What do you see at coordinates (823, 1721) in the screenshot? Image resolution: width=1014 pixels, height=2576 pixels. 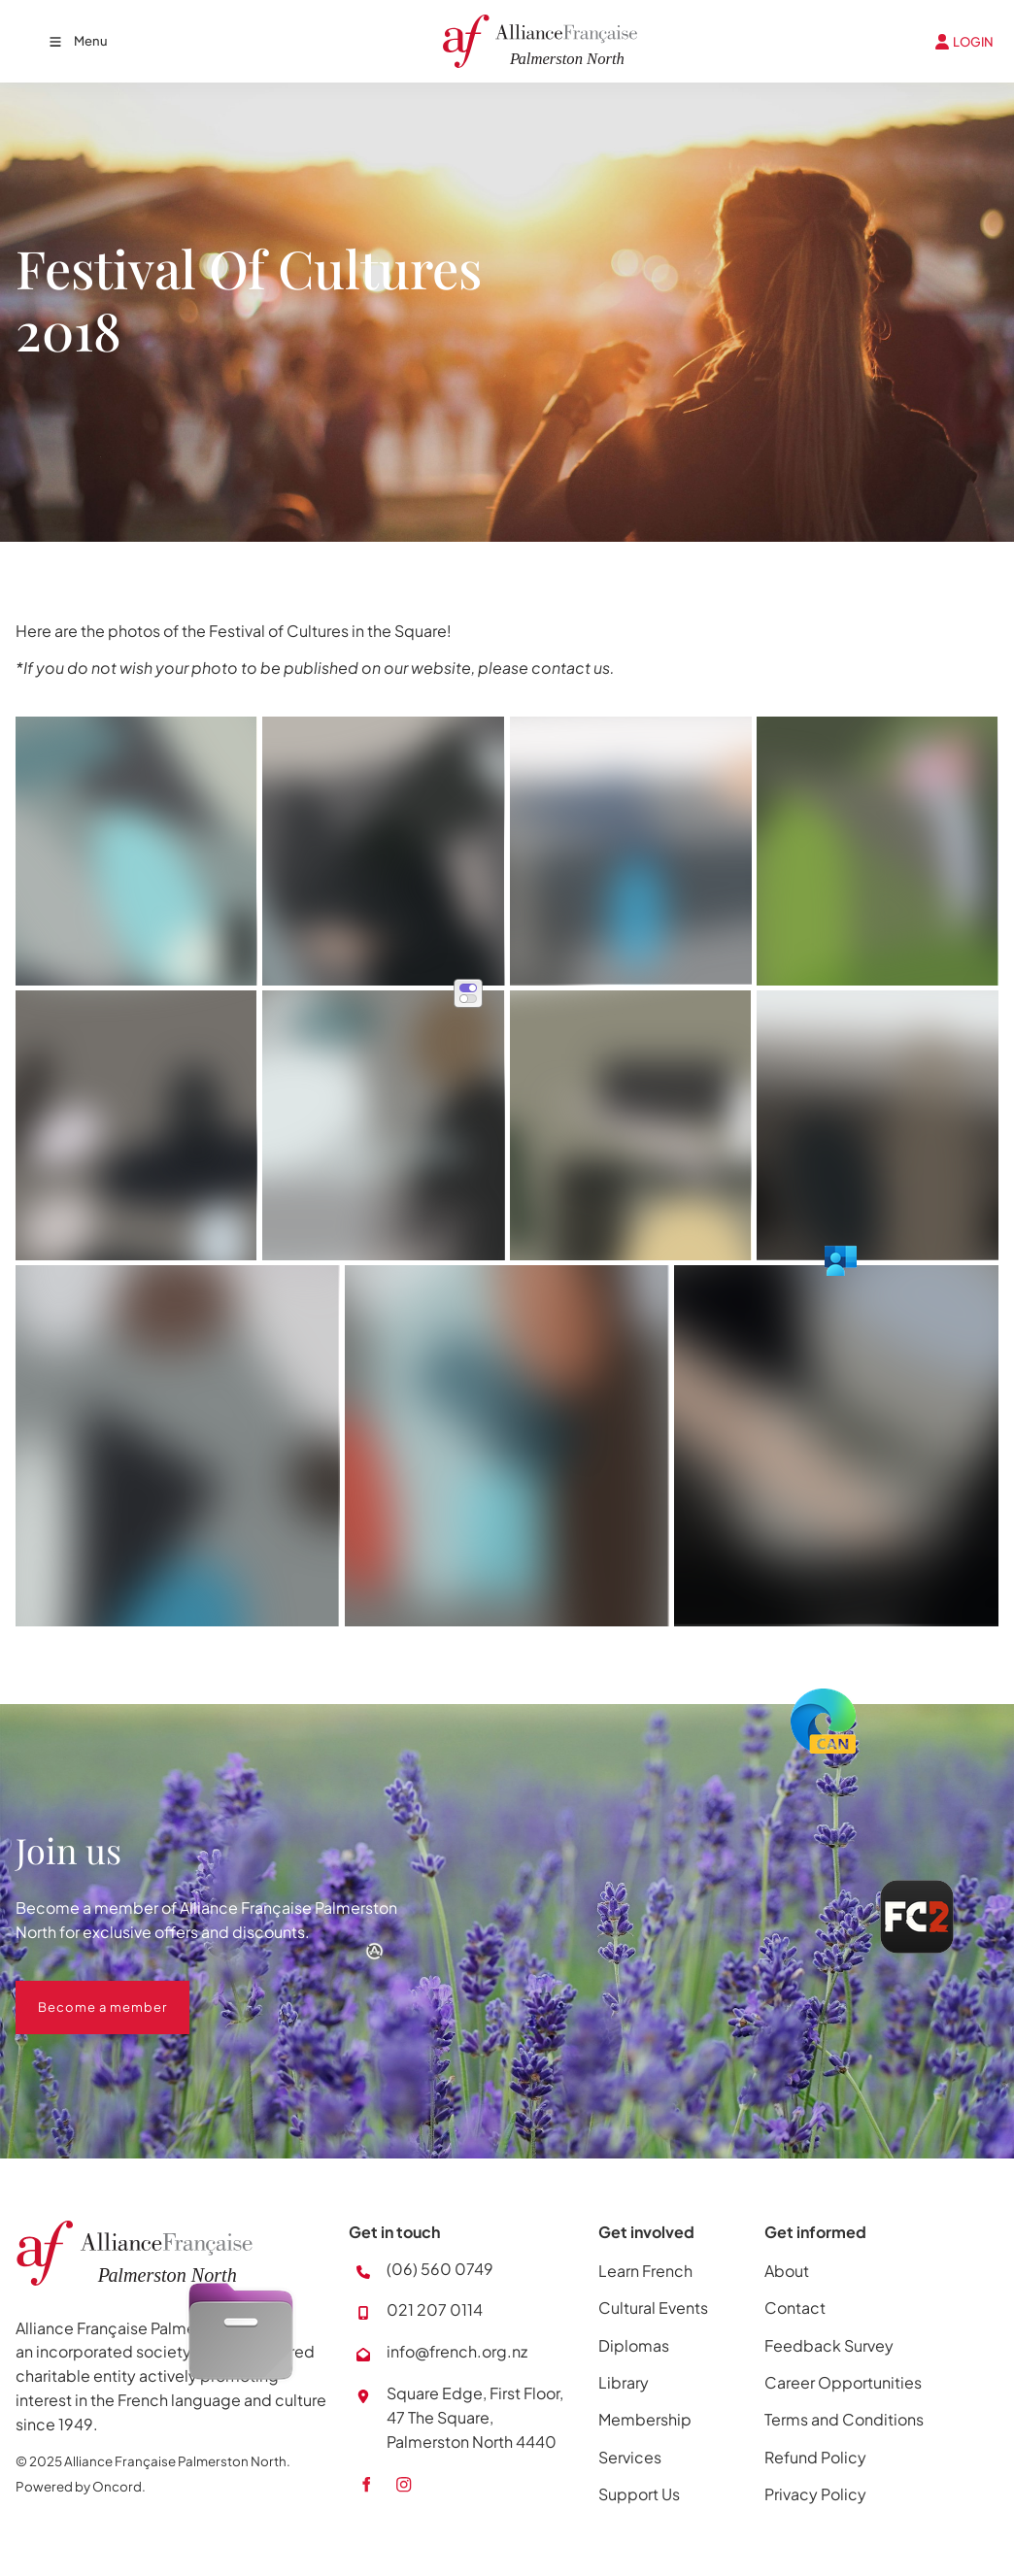 I see `open microsoft edge canary browser` at bounding box center [823, 1721].